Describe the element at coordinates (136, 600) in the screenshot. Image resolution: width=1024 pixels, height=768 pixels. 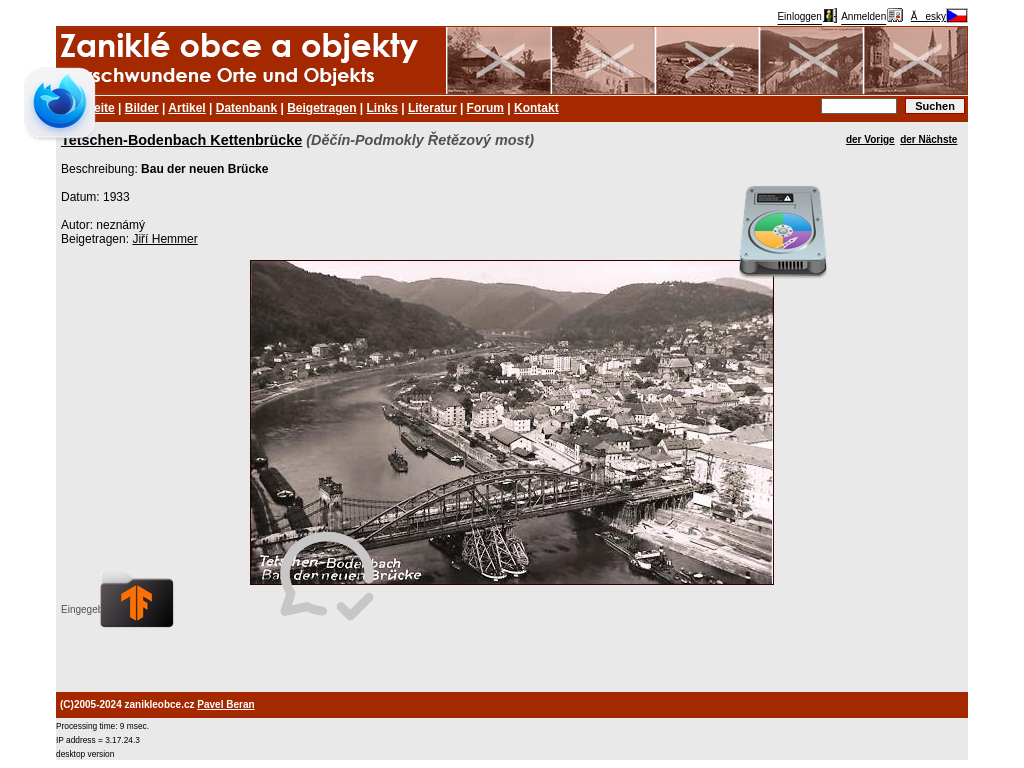
I see `open tensorflow project folder` at that location.